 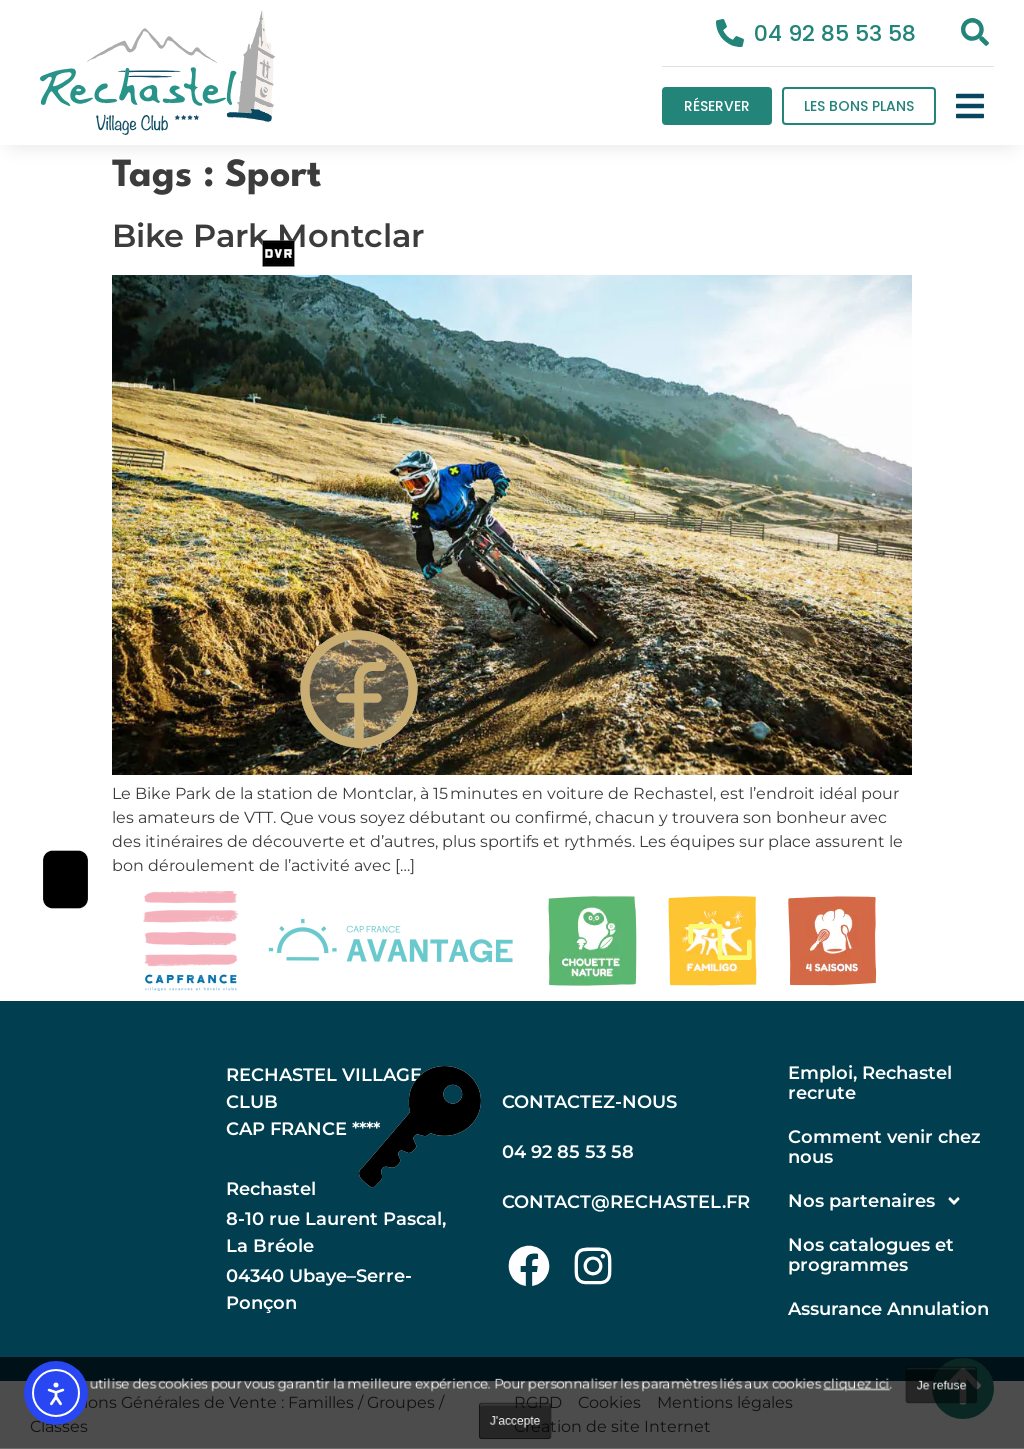 What do you see at coordinates (65, 879) in the screenshot?
I see `switch to portrait orientation` at bounding box center [65, 879].